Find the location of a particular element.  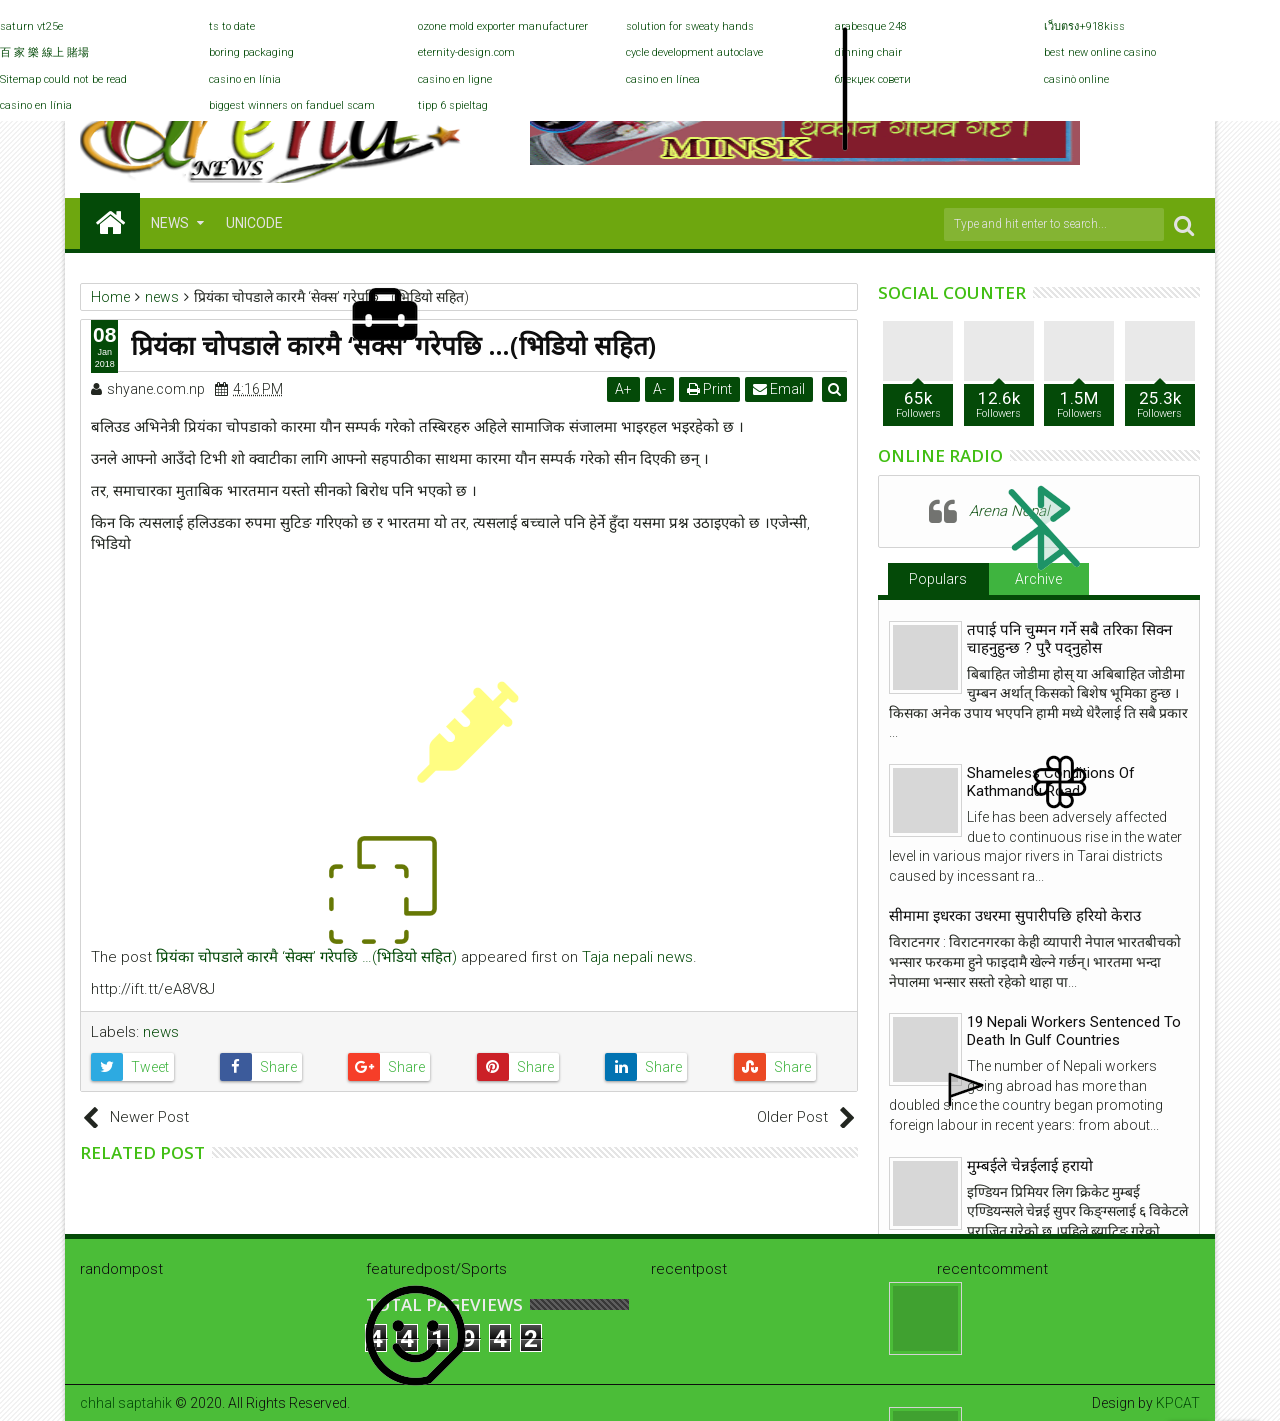

bluetooth is disabled or turned off is located at coordinates (1041, 528).